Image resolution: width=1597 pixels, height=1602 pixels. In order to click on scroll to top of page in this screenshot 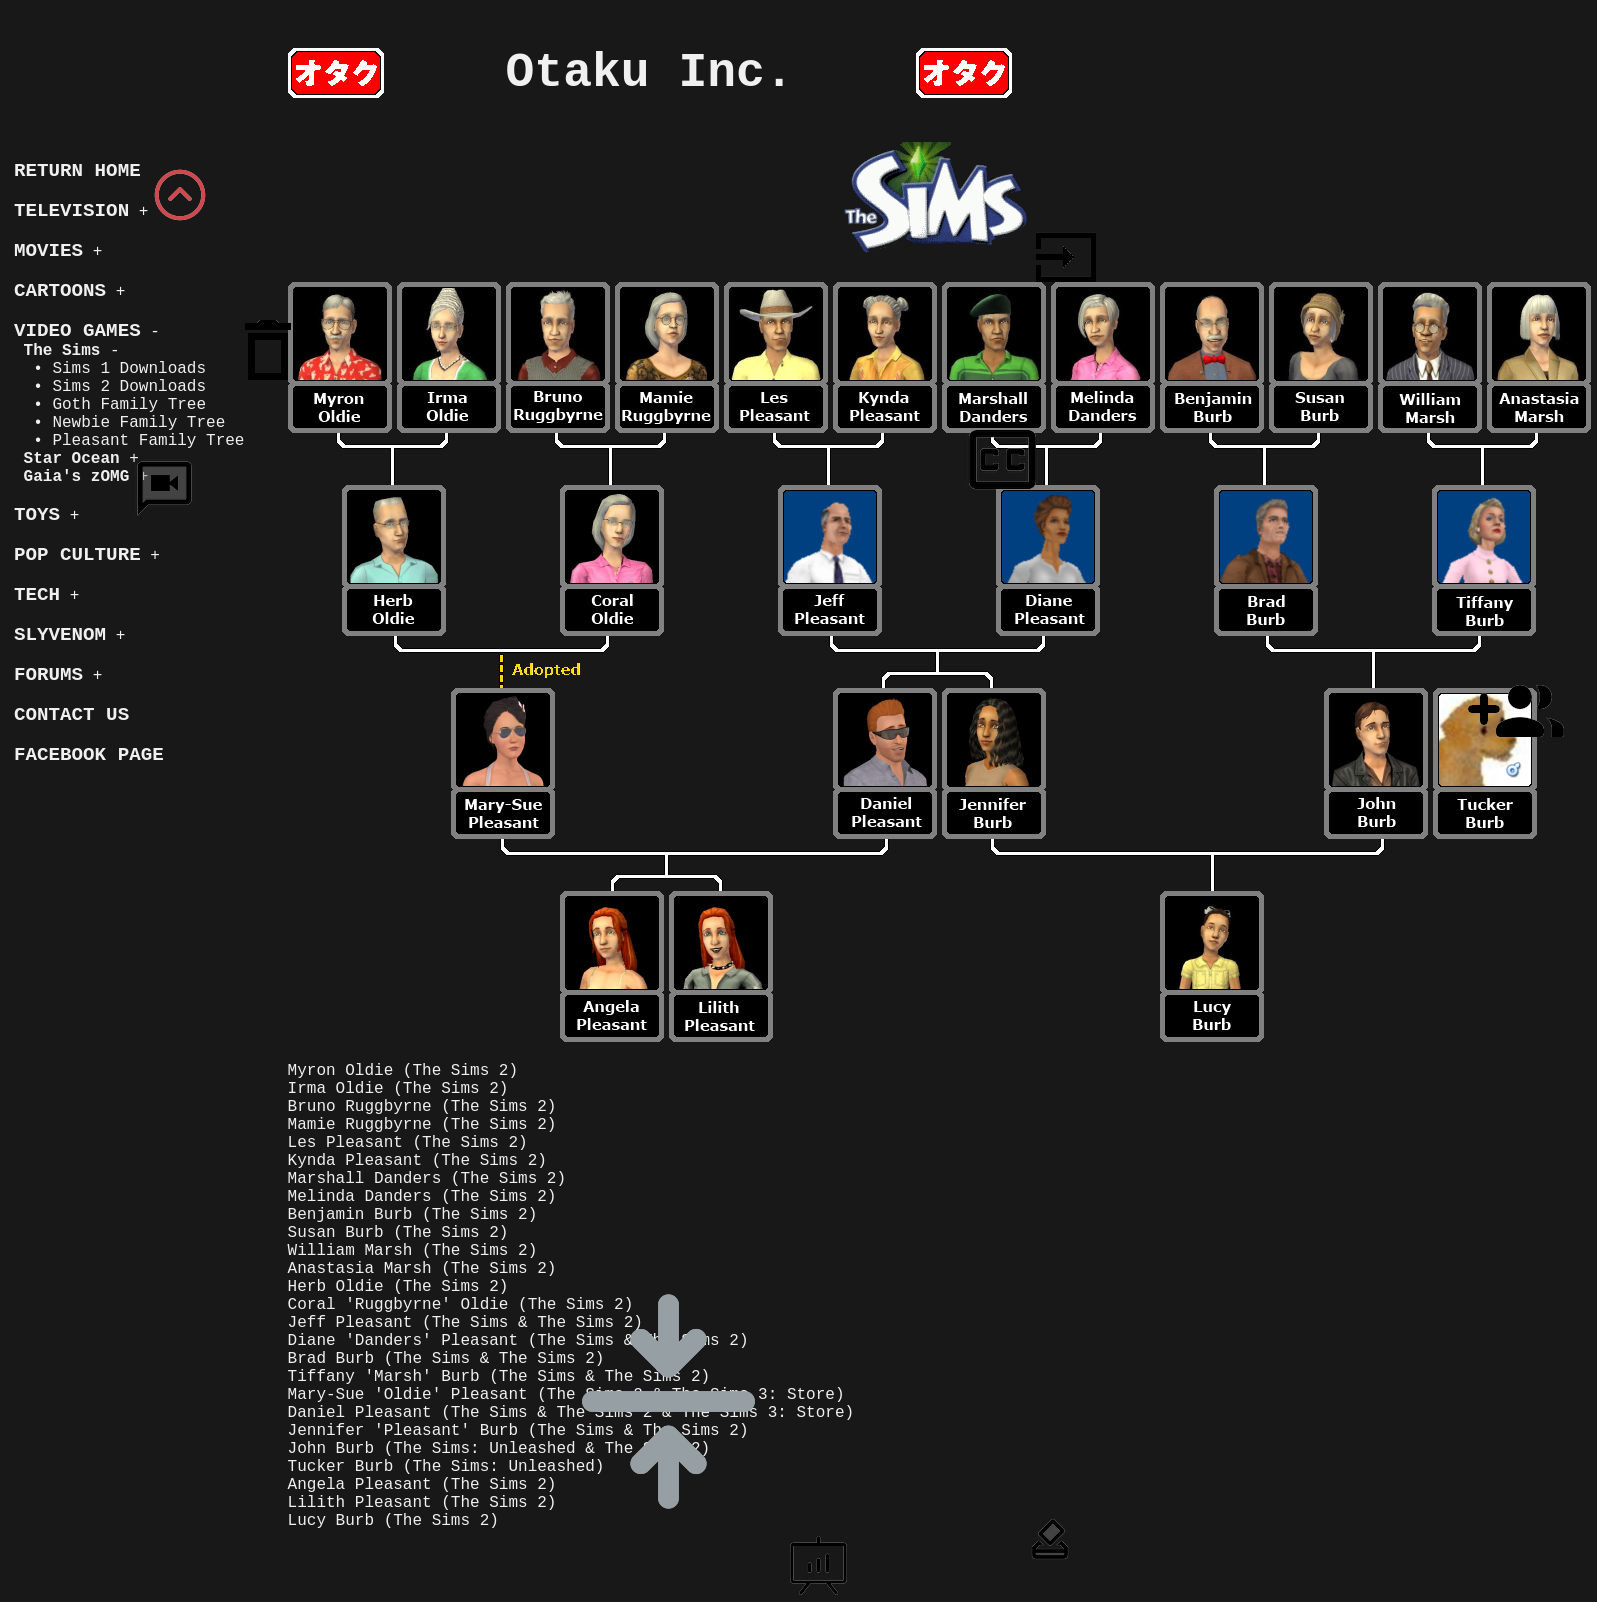, I will do `click(180, 195)`.